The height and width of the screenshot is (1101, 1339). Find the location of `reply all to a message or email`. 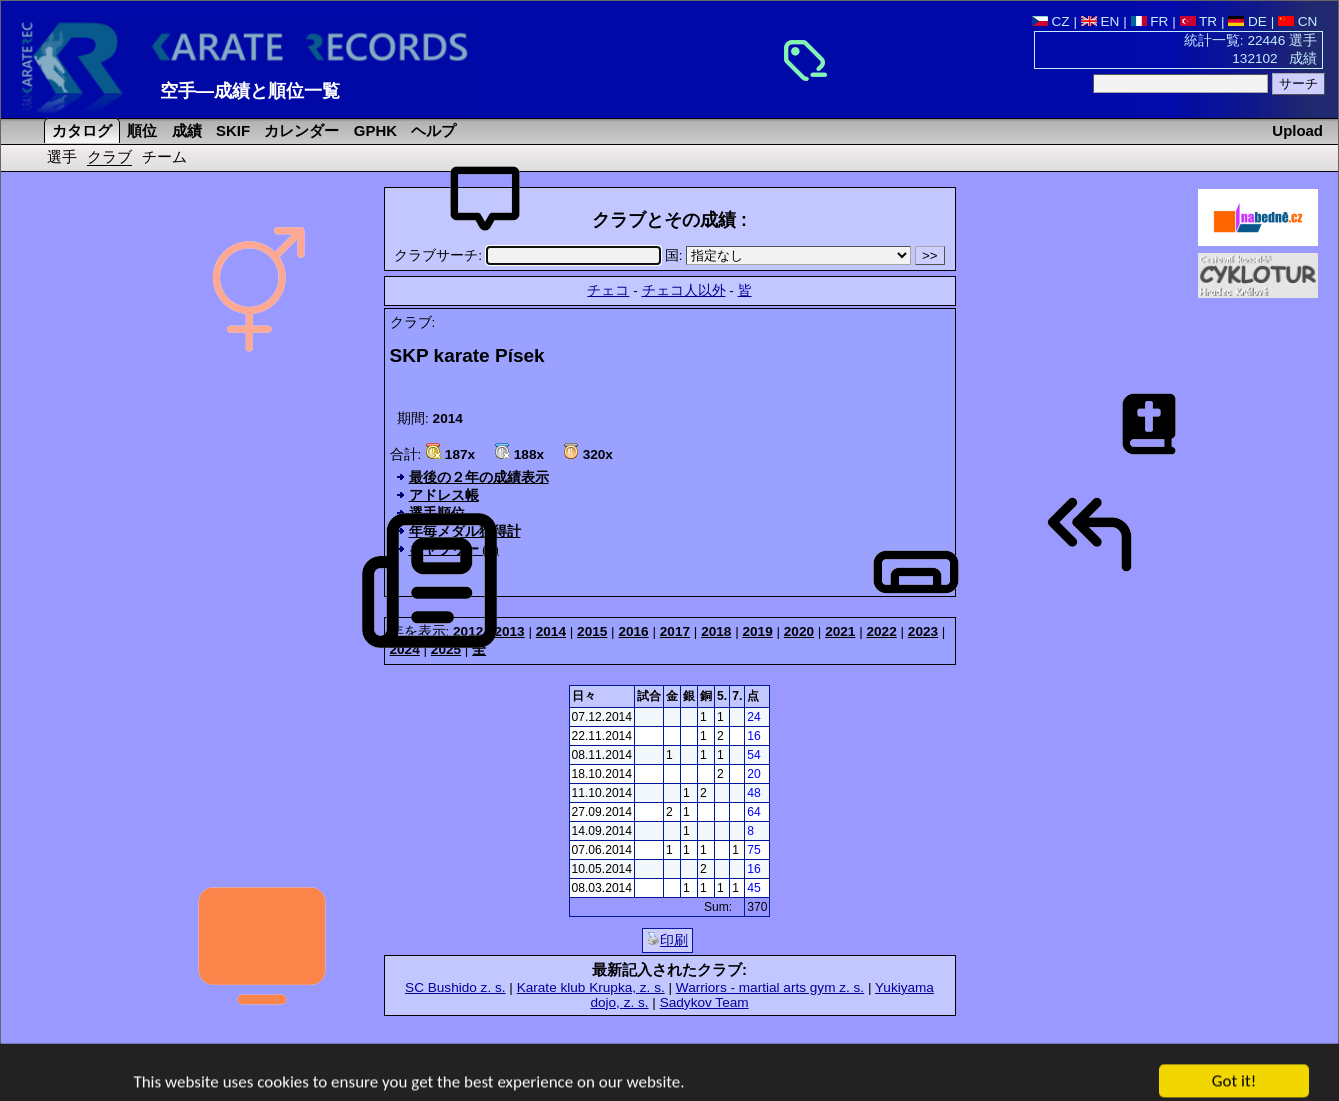

reply all to a message or email is located at coordinates (1092, 537).